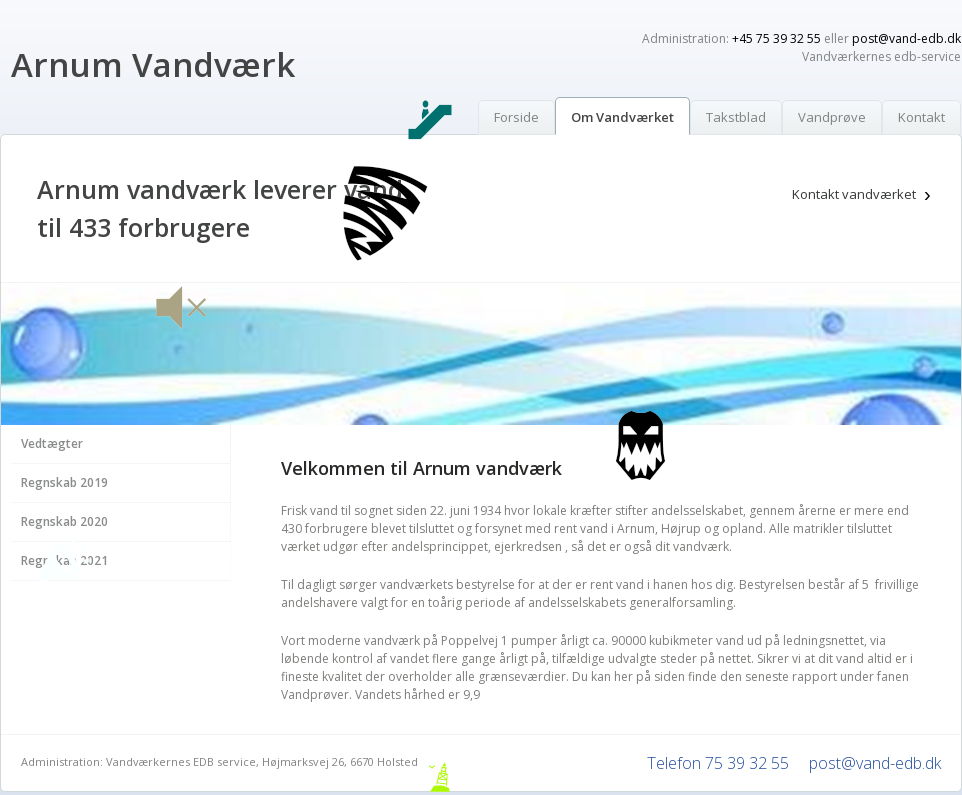 This screenshot has width=962, height=795. What do you see at coordinates (383, 213) in the screenshot?
I see `equip zebra-patterned shield armor` at bounding box center [383, 213].